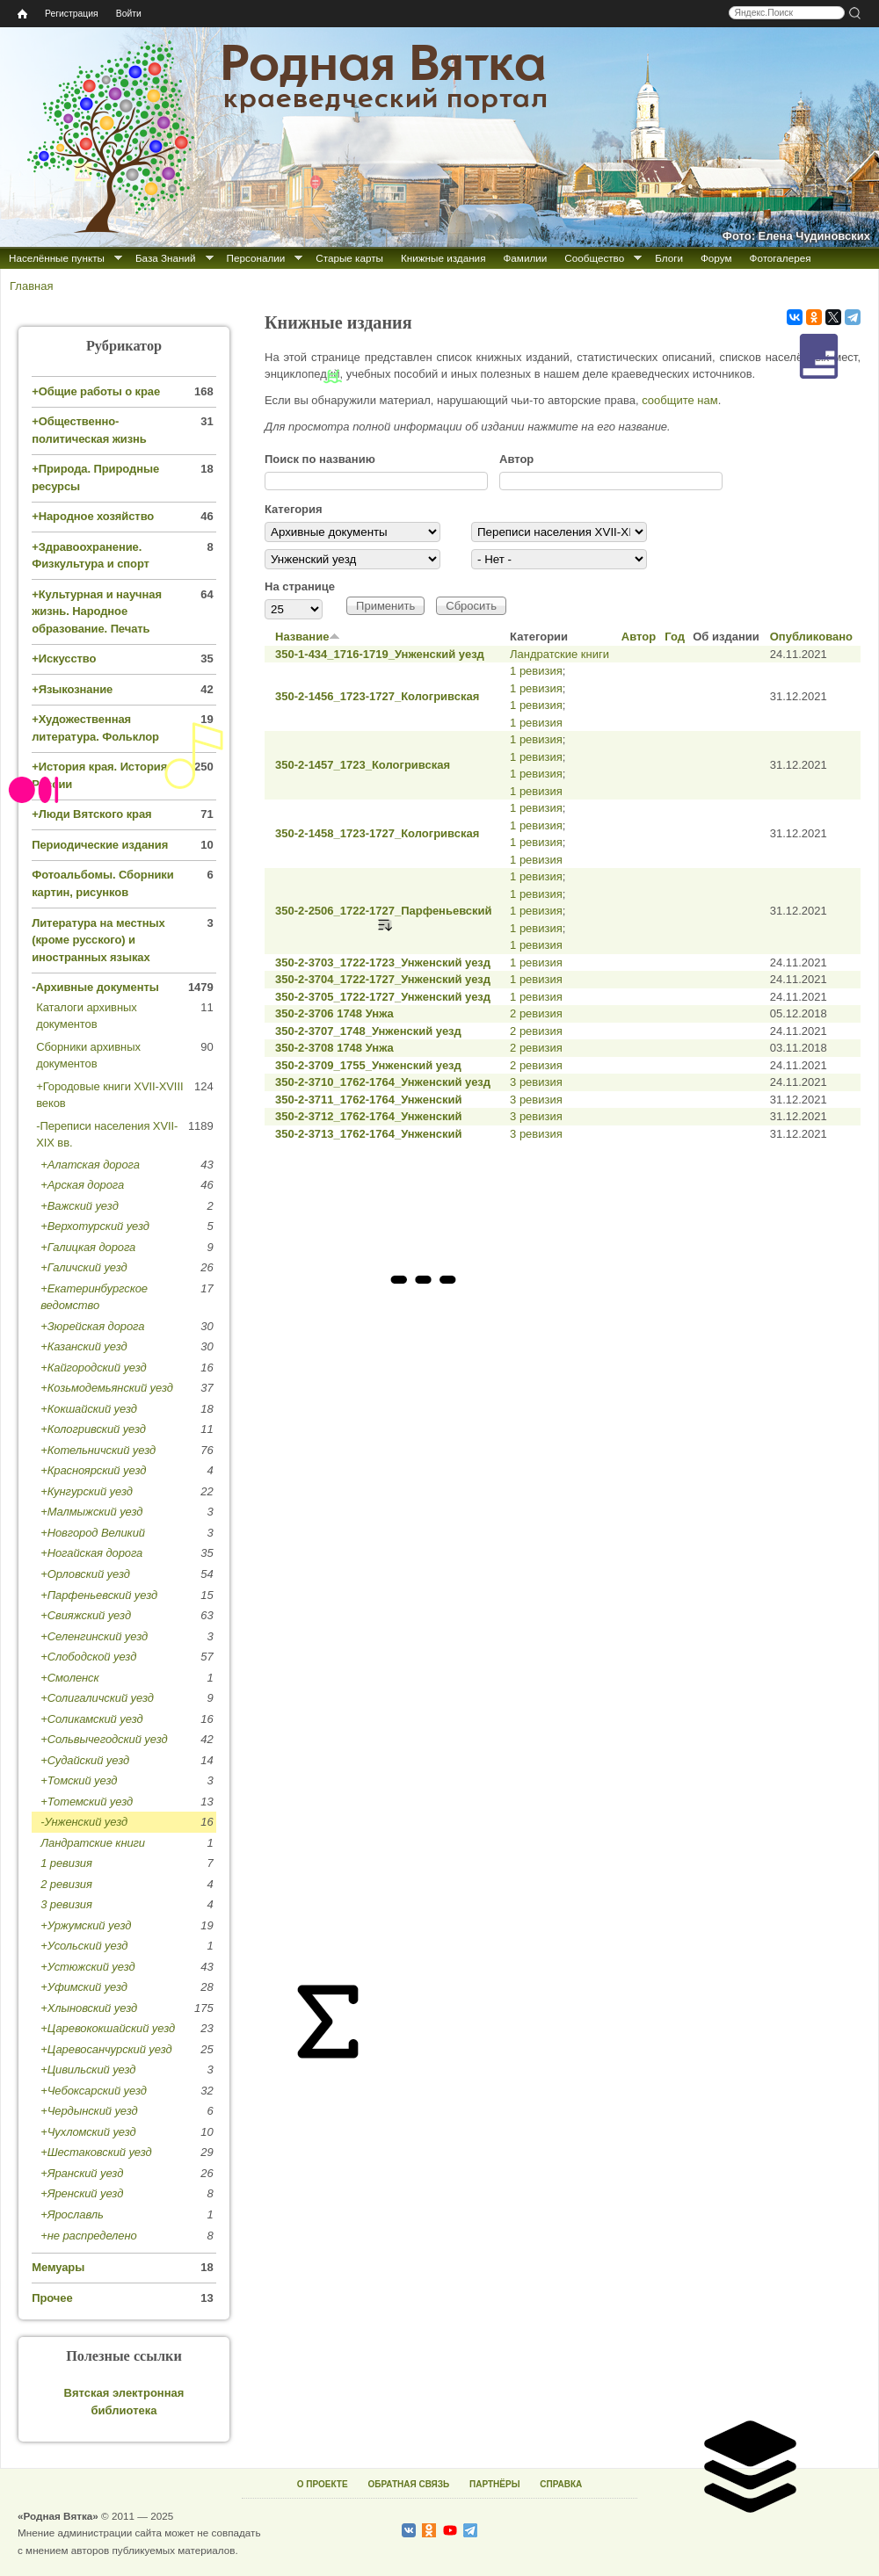 The image size is (879, 2576). What do you see at coordinates (384, 924) in the screenshot?
I see `sort items in ascending order` at bounding box center [384, 924].